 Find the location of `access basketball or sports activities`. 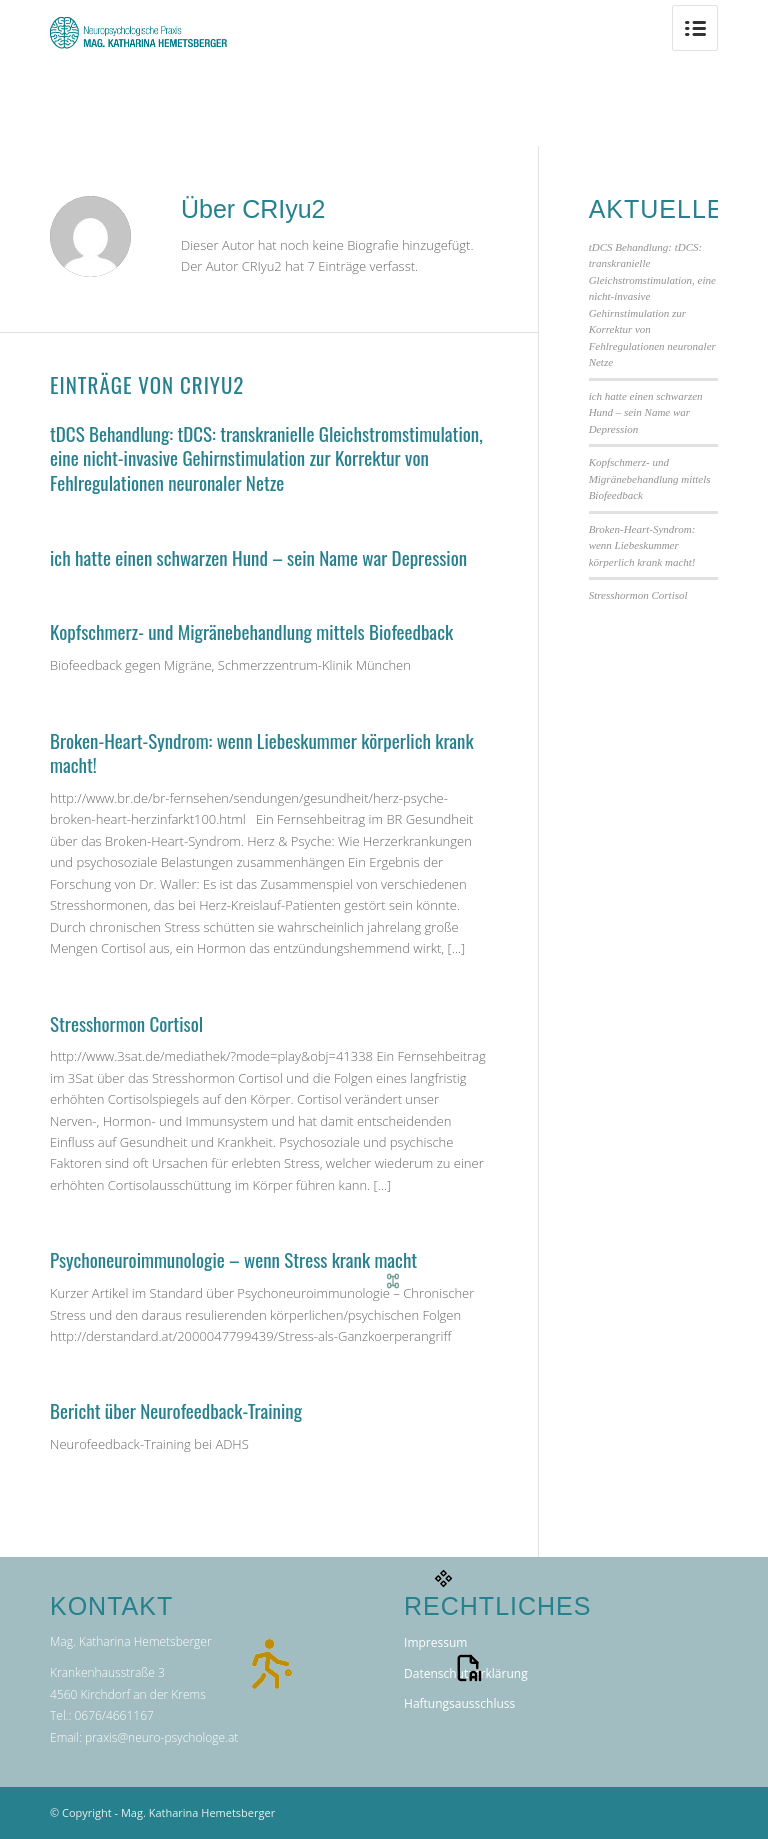

access basketball or sports activities is located at coordinates (272, 1664).